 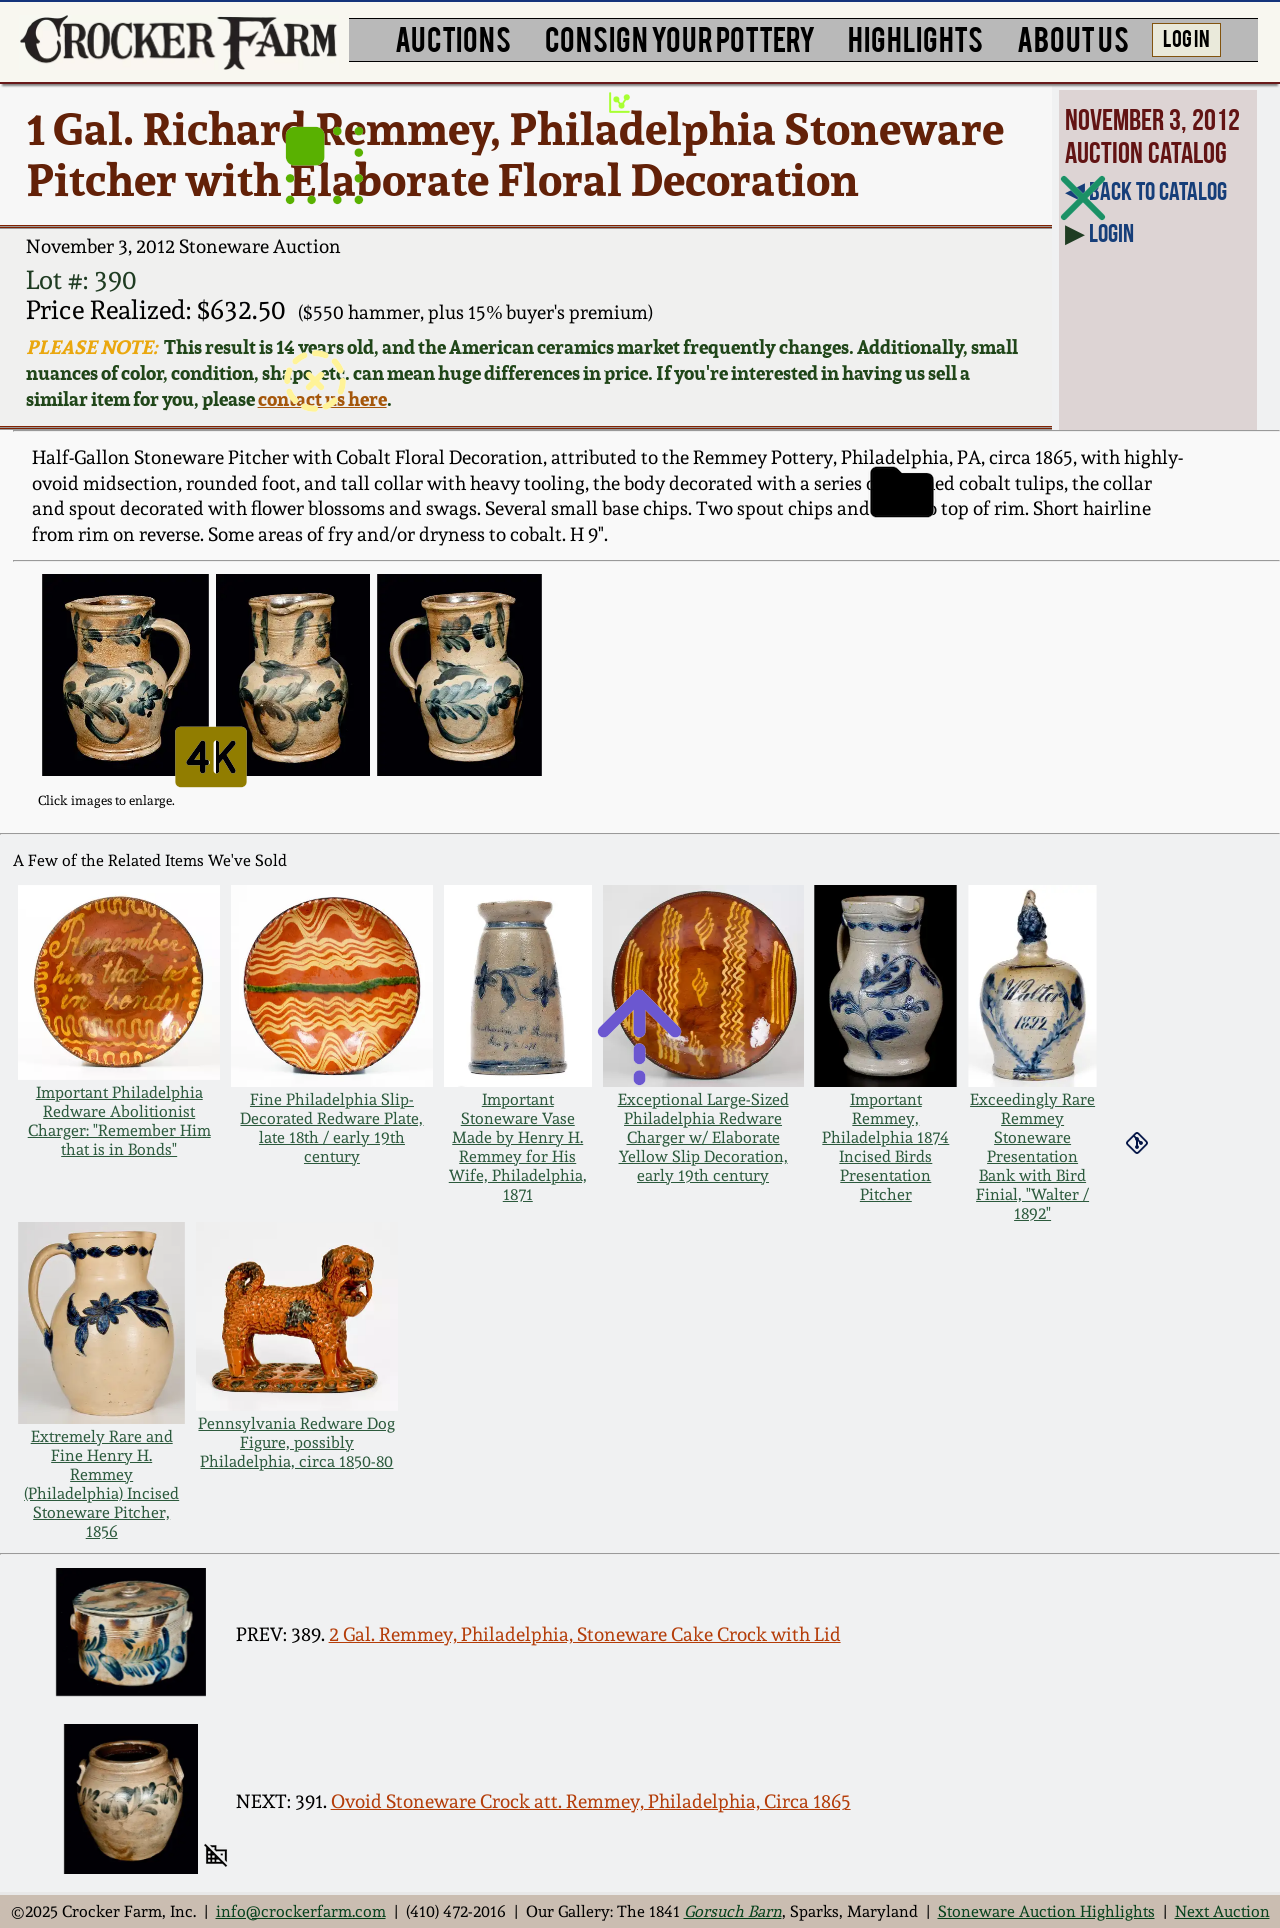 What do you see at coordinates (315, 381) in the screenshot?
I see `cancel a pending or in-progress action` at bounding box center [315, 381].